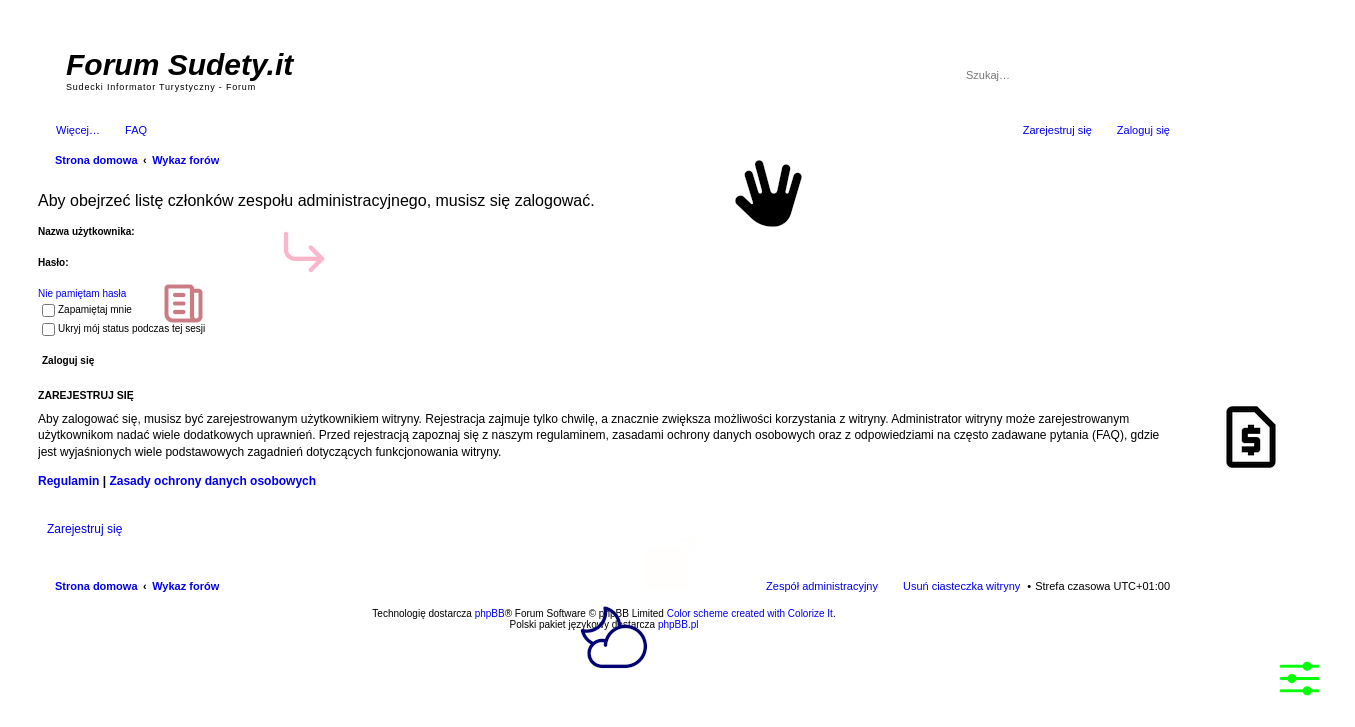 This screenshot has height=727, width=1355. I want to click on view news articles or updates, so click(183, 303).